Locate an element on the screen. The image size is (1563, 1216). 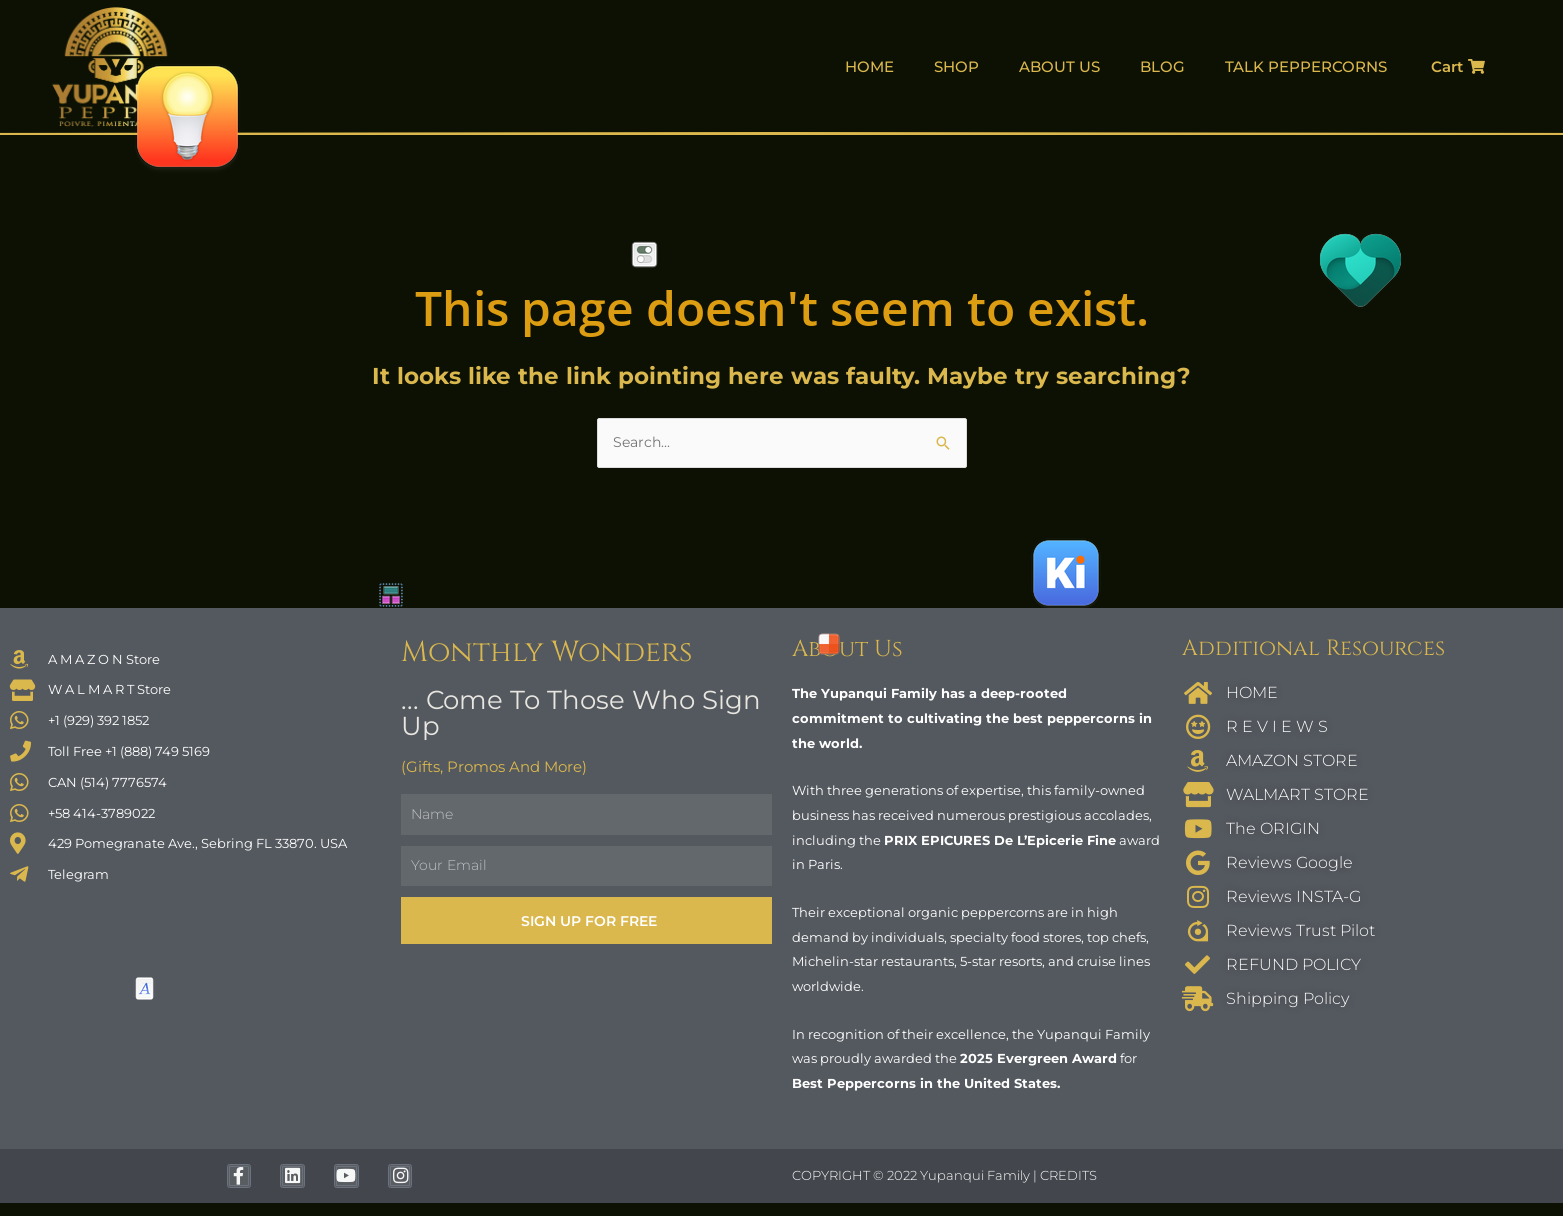
select all items in the current view is located at coordinates (391, 595).